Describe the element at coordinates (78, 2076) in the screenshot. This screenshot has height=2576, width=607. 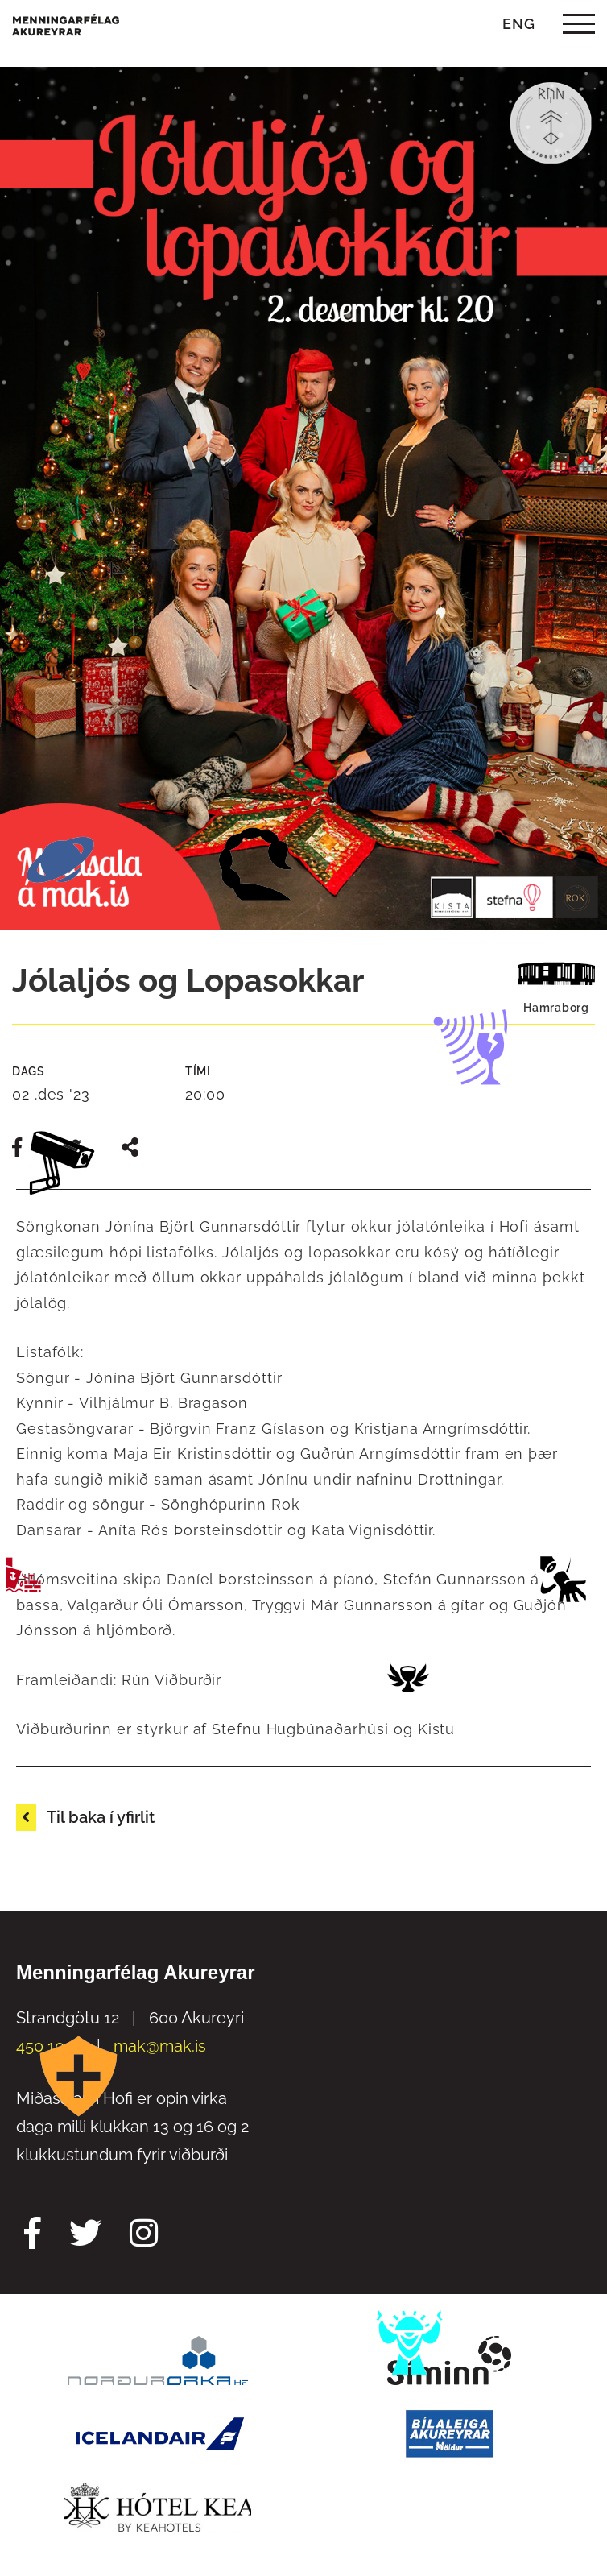
I see `activate defensive healing ability` at that location.